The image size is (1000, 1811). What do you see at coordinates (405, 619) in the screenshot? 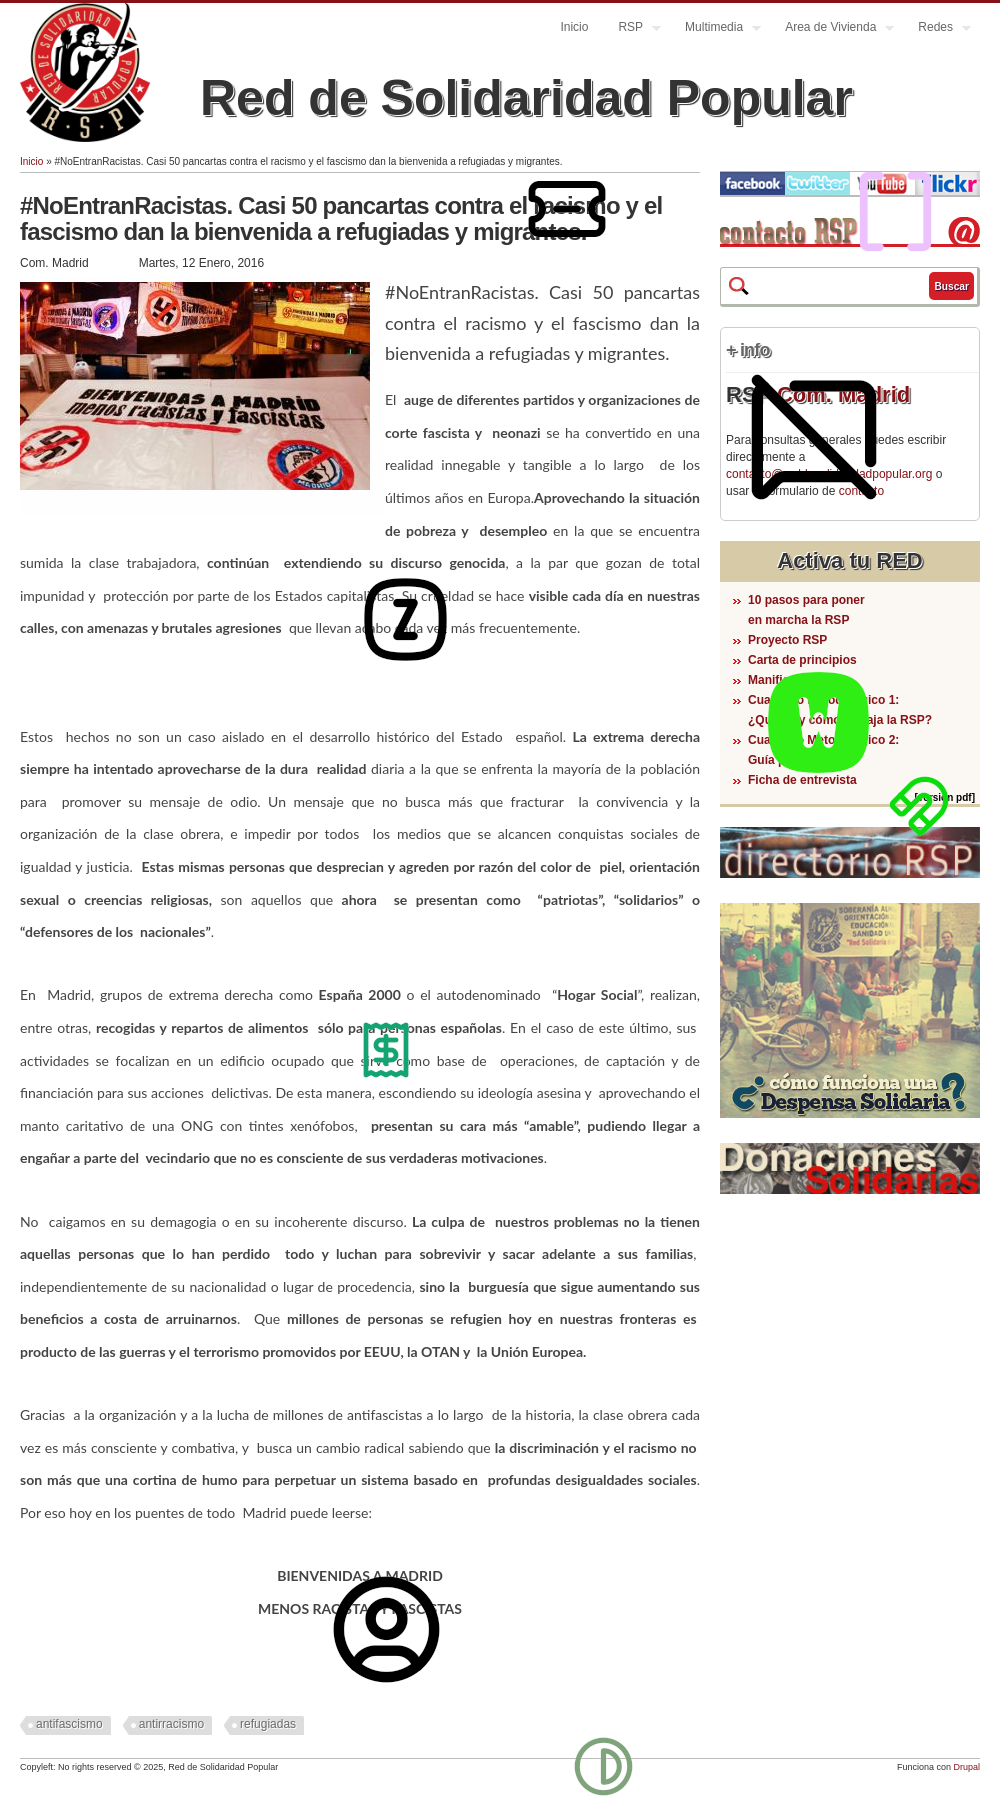
I see `alphabetical sorting option (Z)` at bounding box center [405, 619].